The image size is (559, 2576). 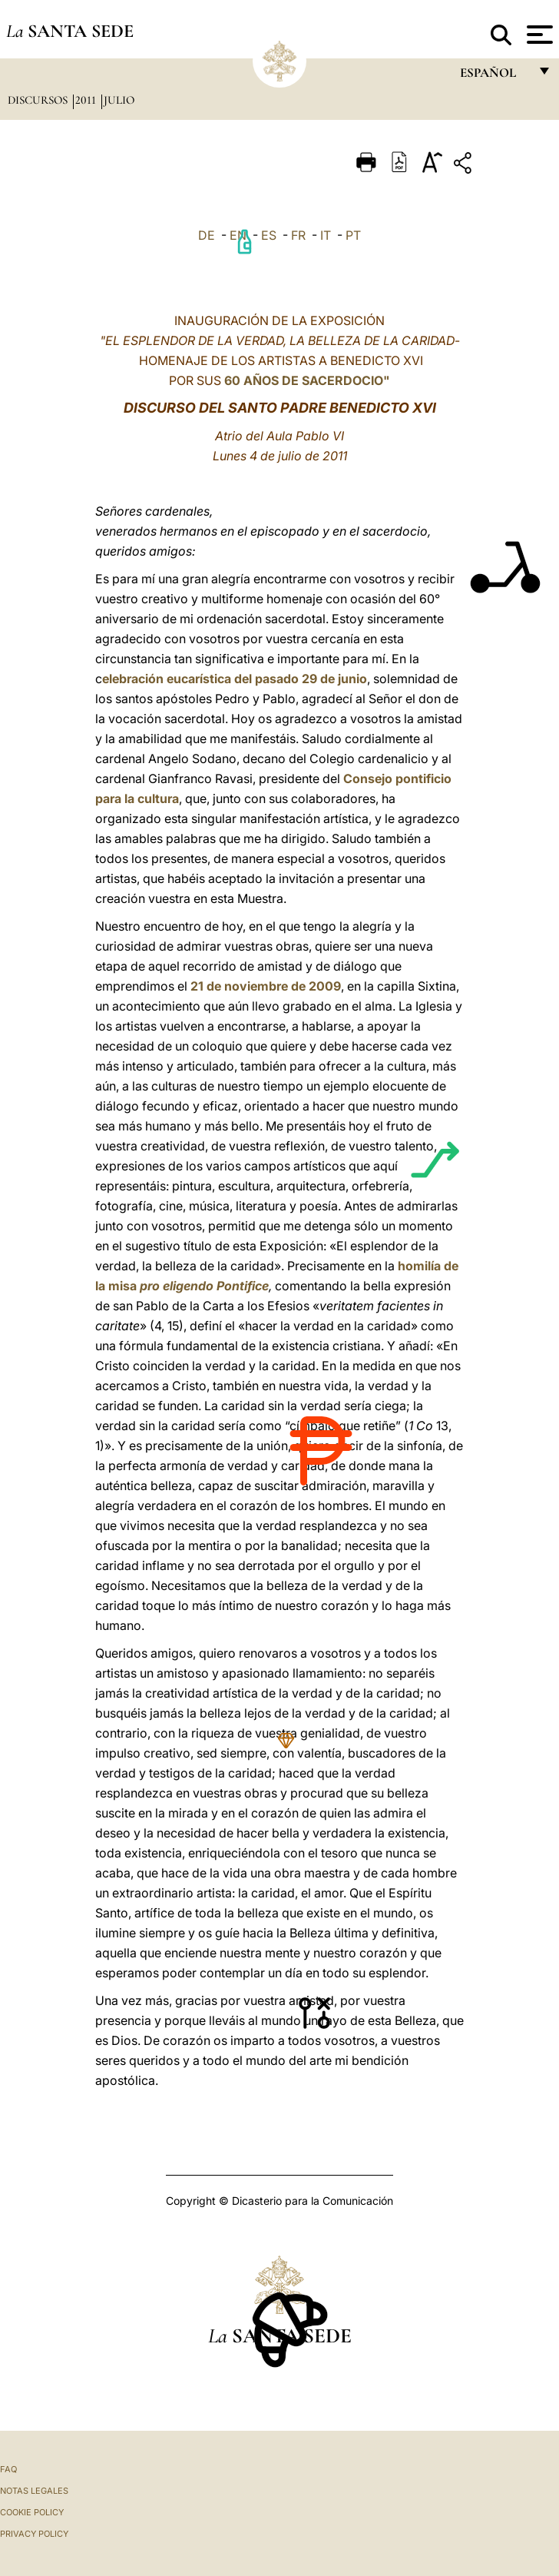 I want to click on view upward trend or growth, so click(x=435, y=1160).